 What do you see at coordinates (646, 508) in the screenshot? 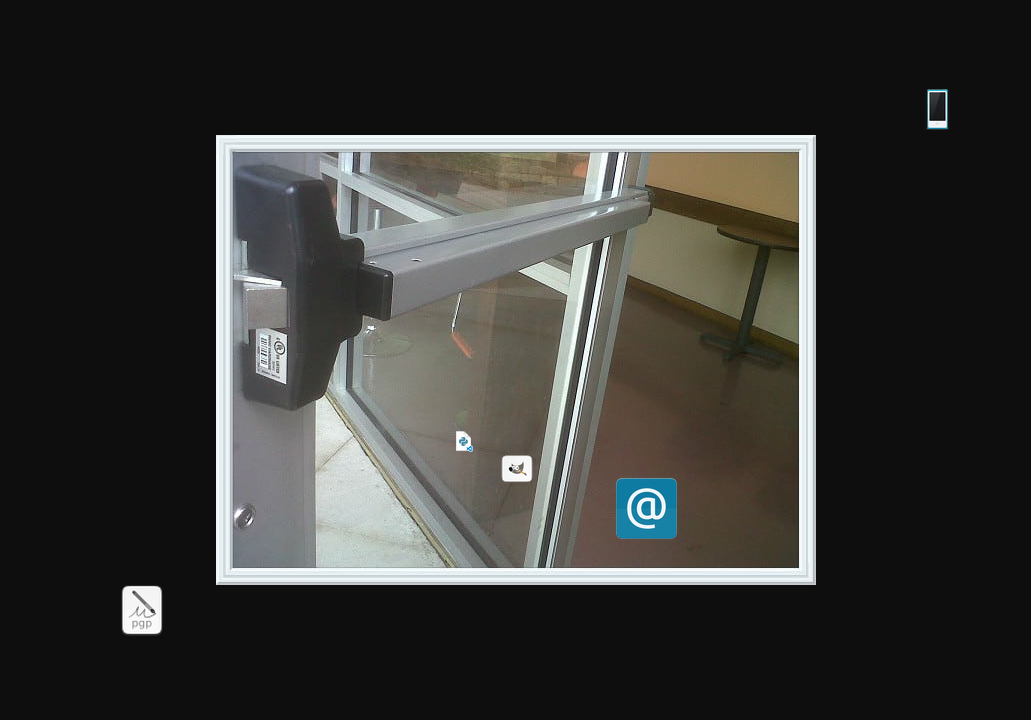
I see `access online accounts settings` at bounding box center [646, 508].